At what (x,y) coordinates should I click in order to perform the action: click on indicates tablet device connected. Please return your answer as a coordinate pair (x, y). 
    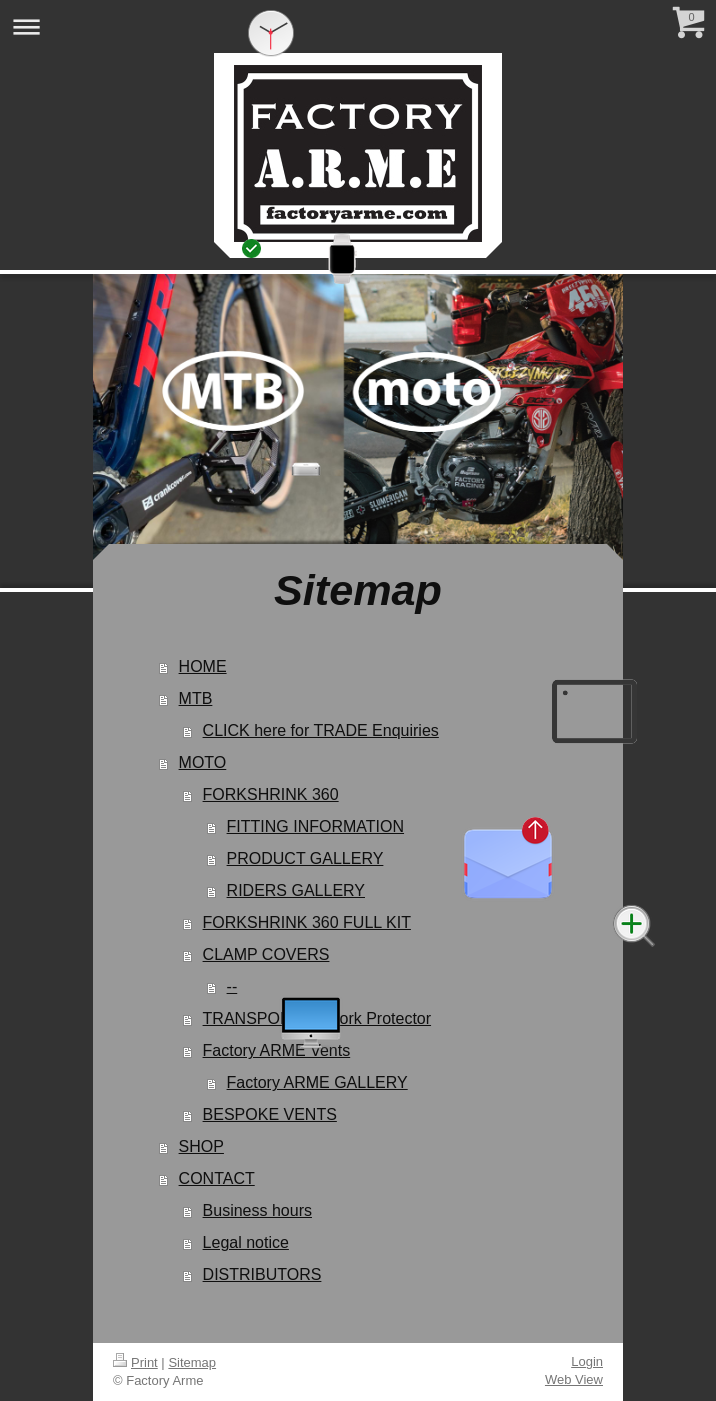
    Looking at the image, I should click on (594, 711).